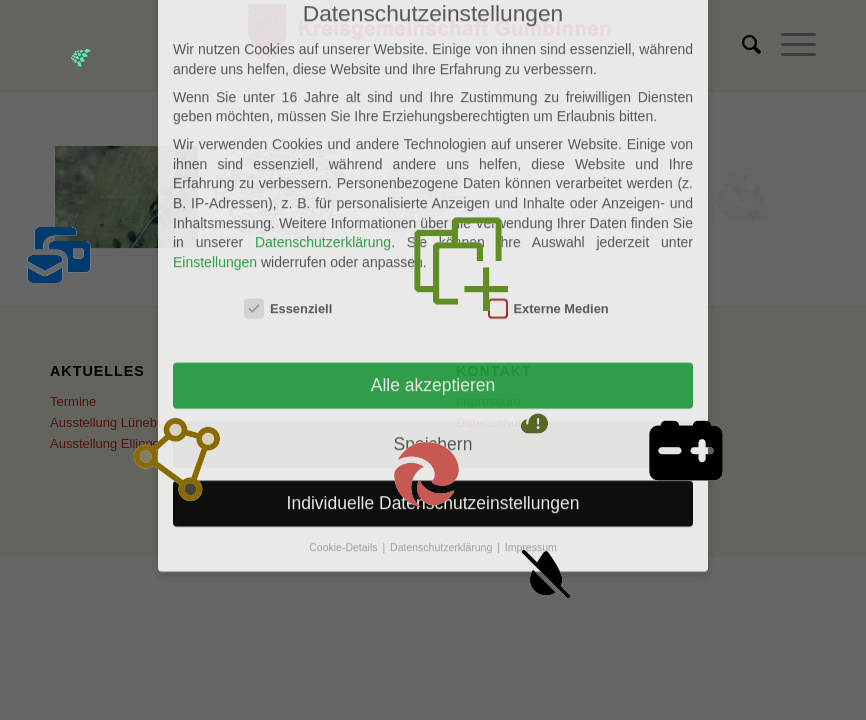  What do you see at coordinates (426, 474) in the screenshot?
I see `open microsoft edge browser` at bounding box center [426, 474].